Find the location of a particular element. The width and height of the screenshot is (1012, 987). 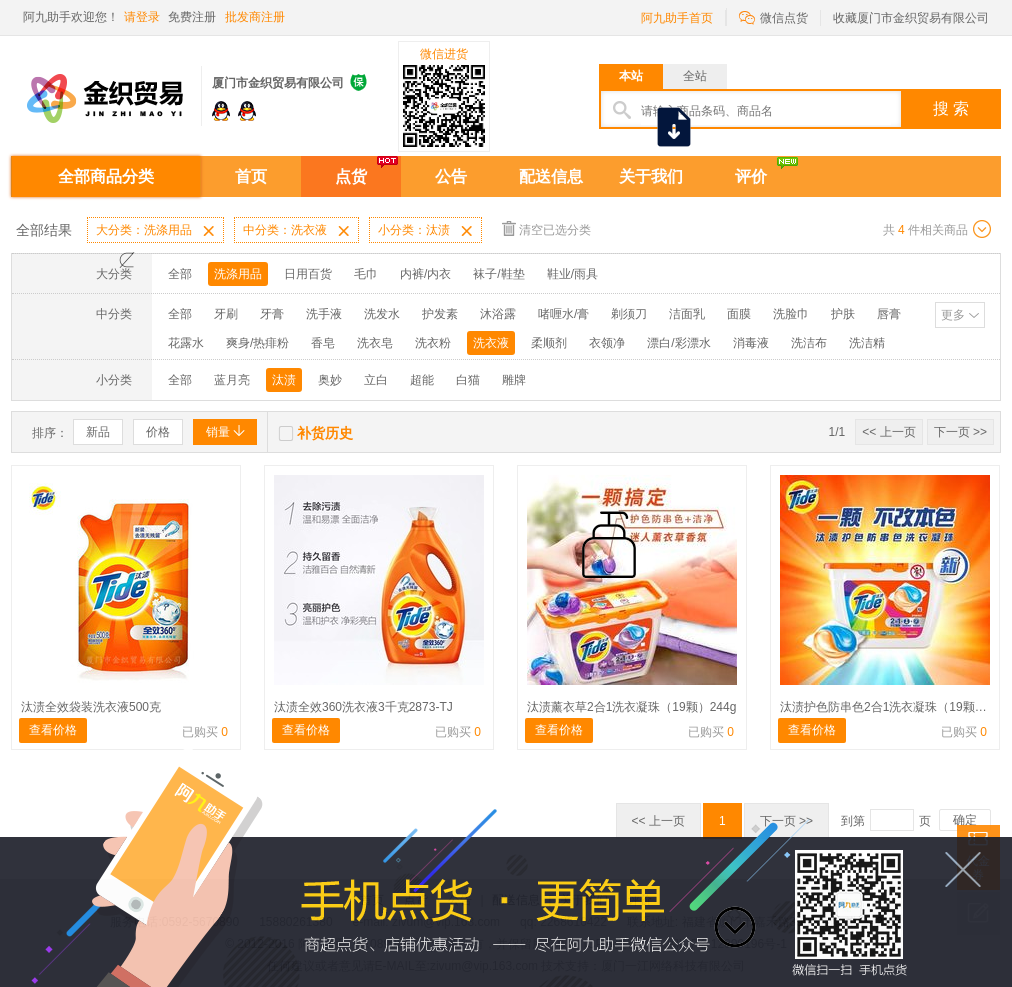

indicates a set is not a subset of another in mathematical notation is located at coordinates (127, 260).